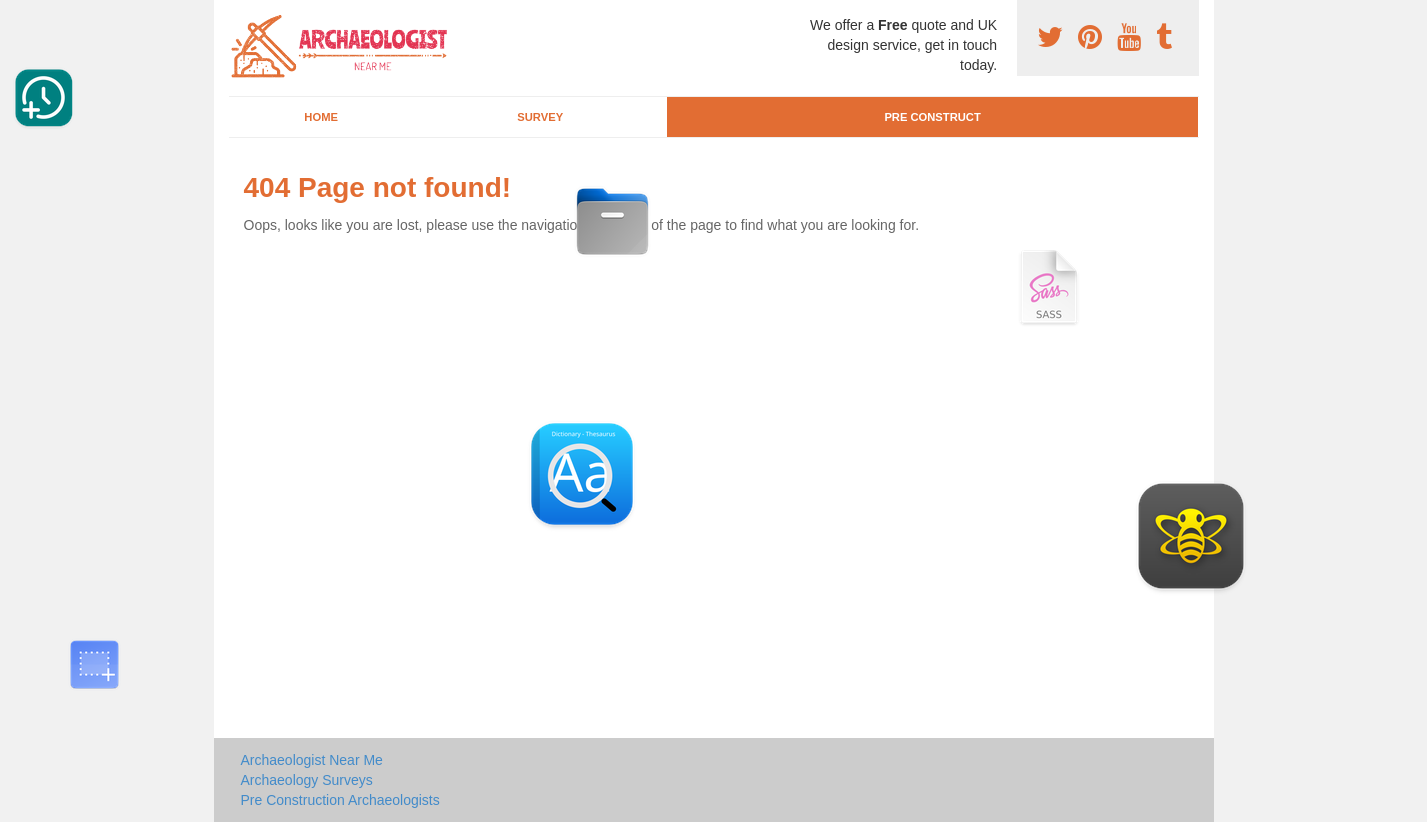 The height and width of the screenshot is (822, 1427). I want to click on open freeplane mind mapping application, so click(1191, 536).